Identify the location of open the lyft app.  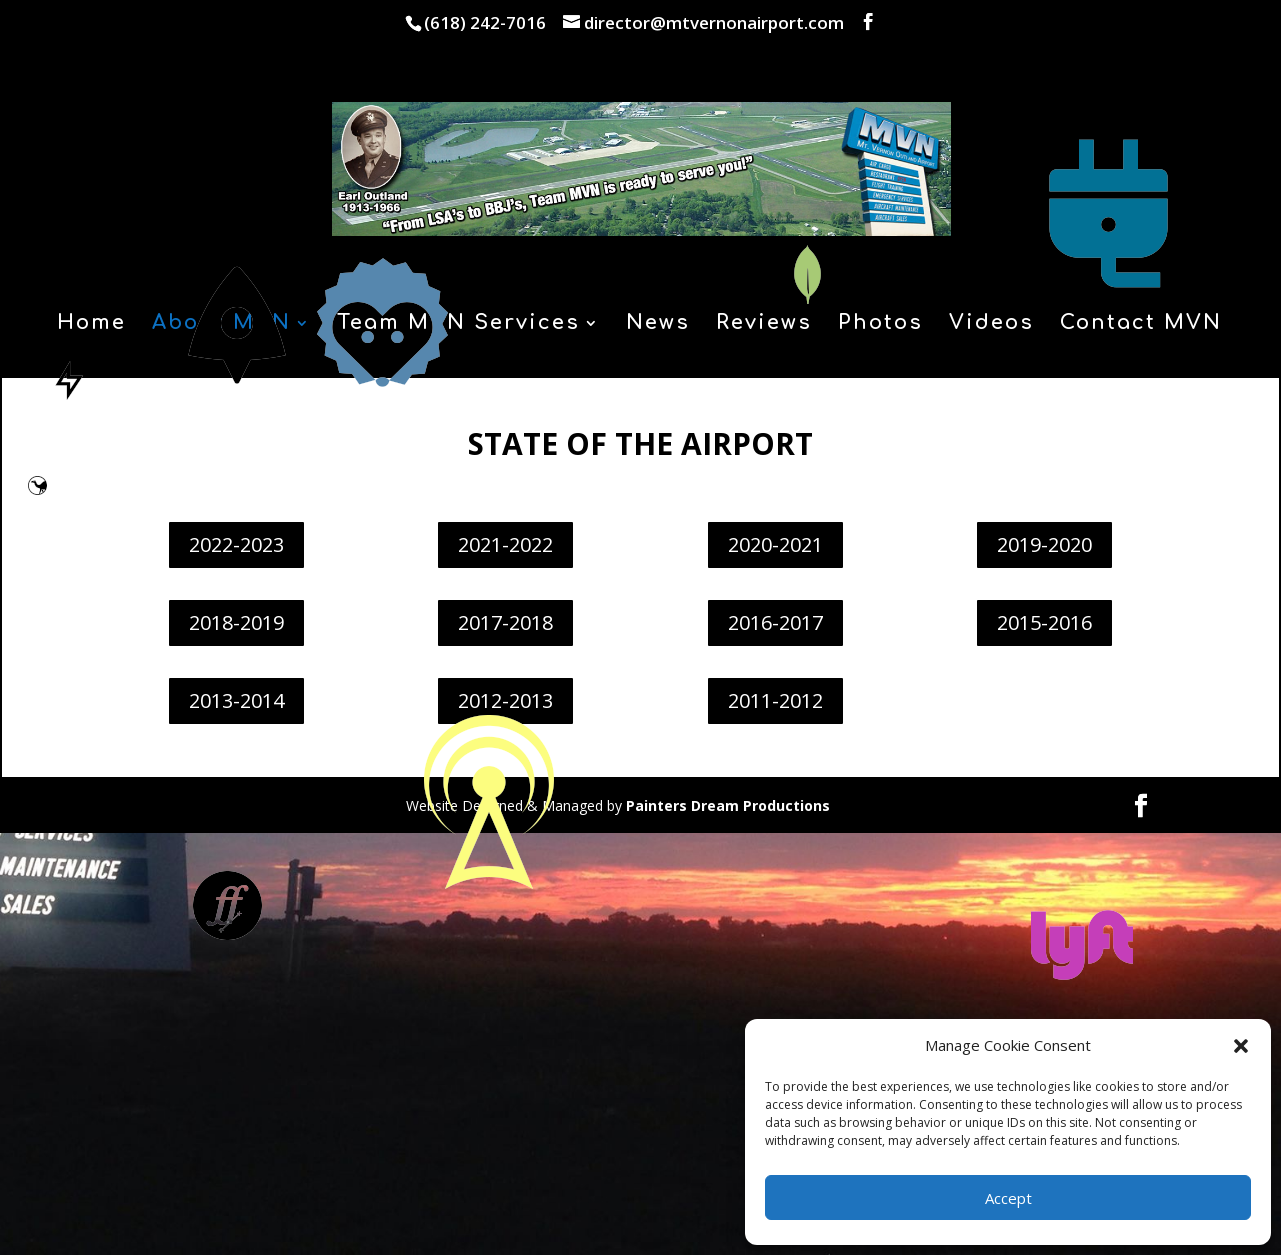
(1082, 945).